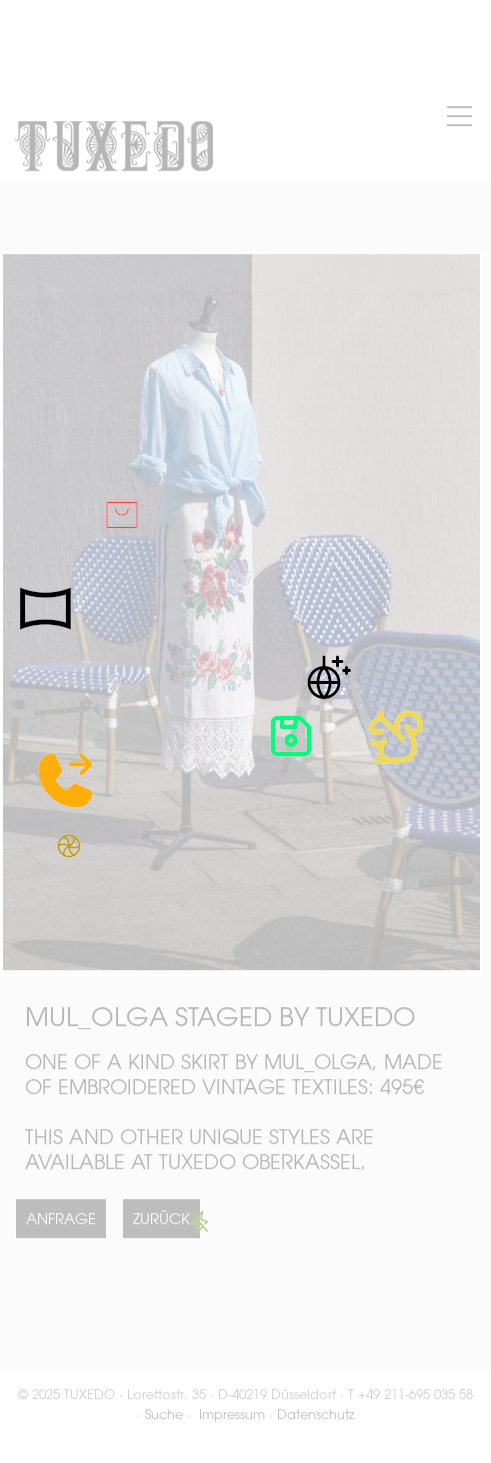  What do you see at coordinates (66, 779) in the screenshot?
I see `transfer an active call to another person` at bounding box center [66, 779].